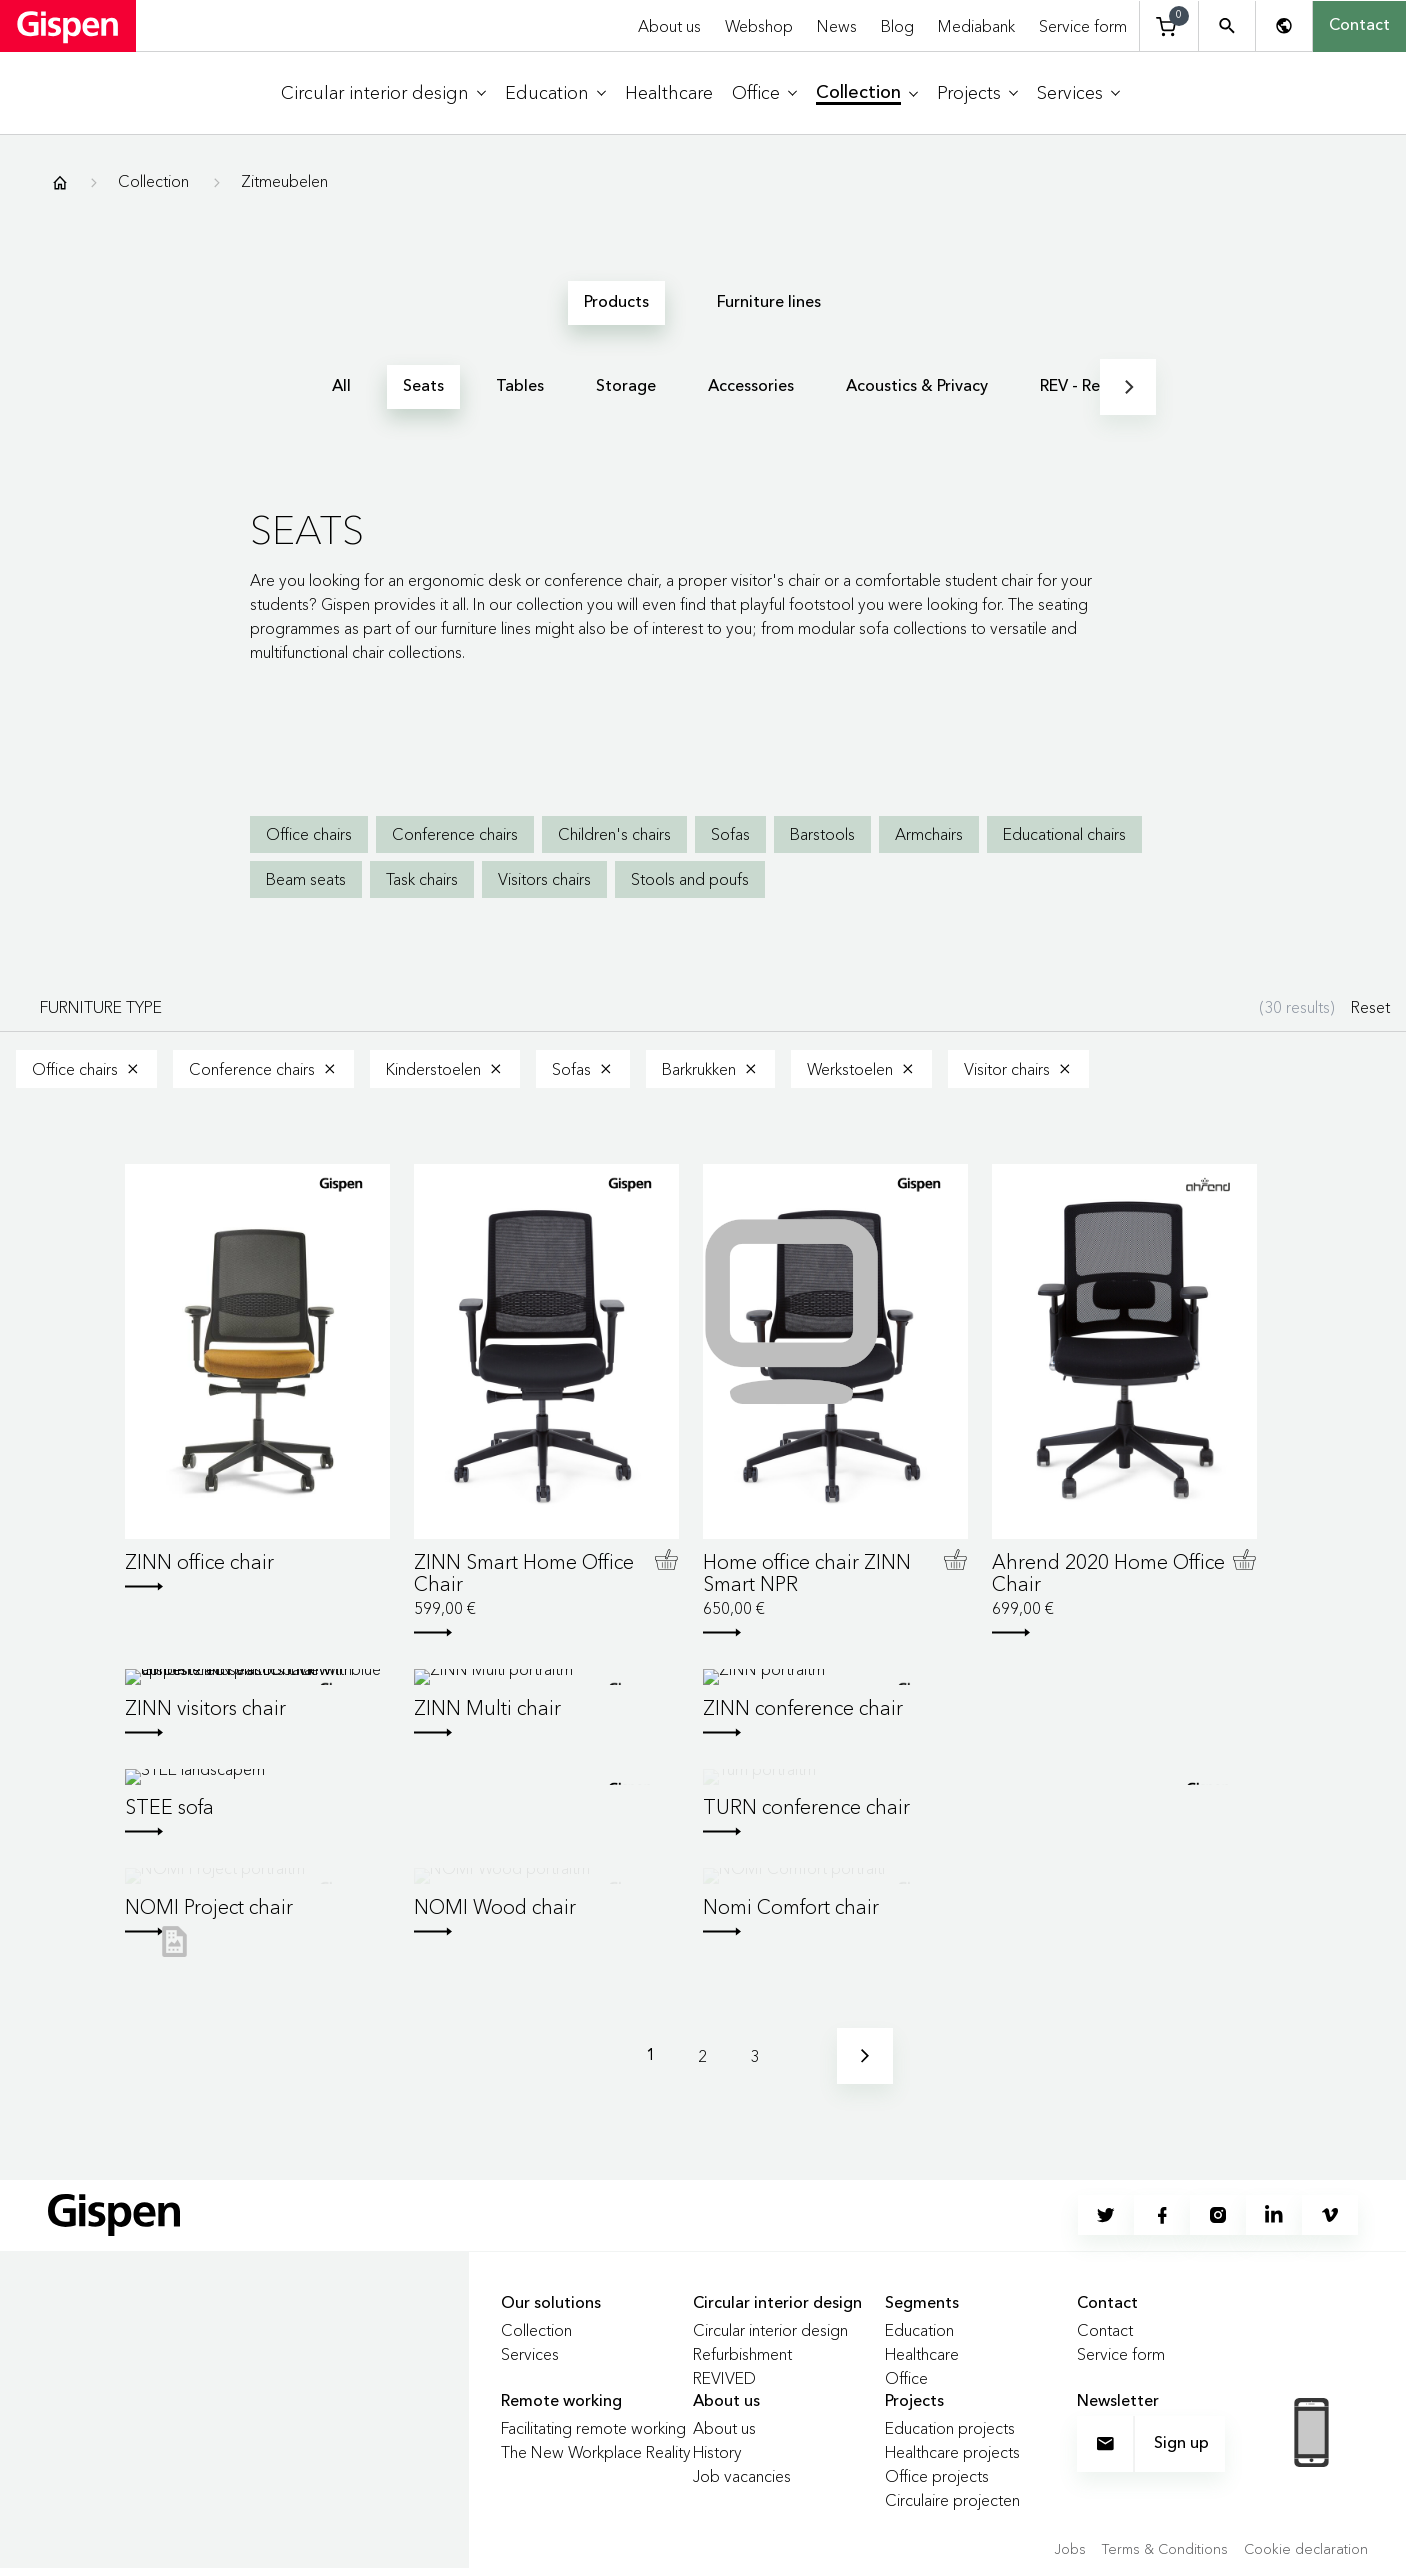 This screenshot has height=2568, width=1406. Describe the element at coordinates (791, 1305) in the screenshot. I see `access computer or desktop settings` at that location.